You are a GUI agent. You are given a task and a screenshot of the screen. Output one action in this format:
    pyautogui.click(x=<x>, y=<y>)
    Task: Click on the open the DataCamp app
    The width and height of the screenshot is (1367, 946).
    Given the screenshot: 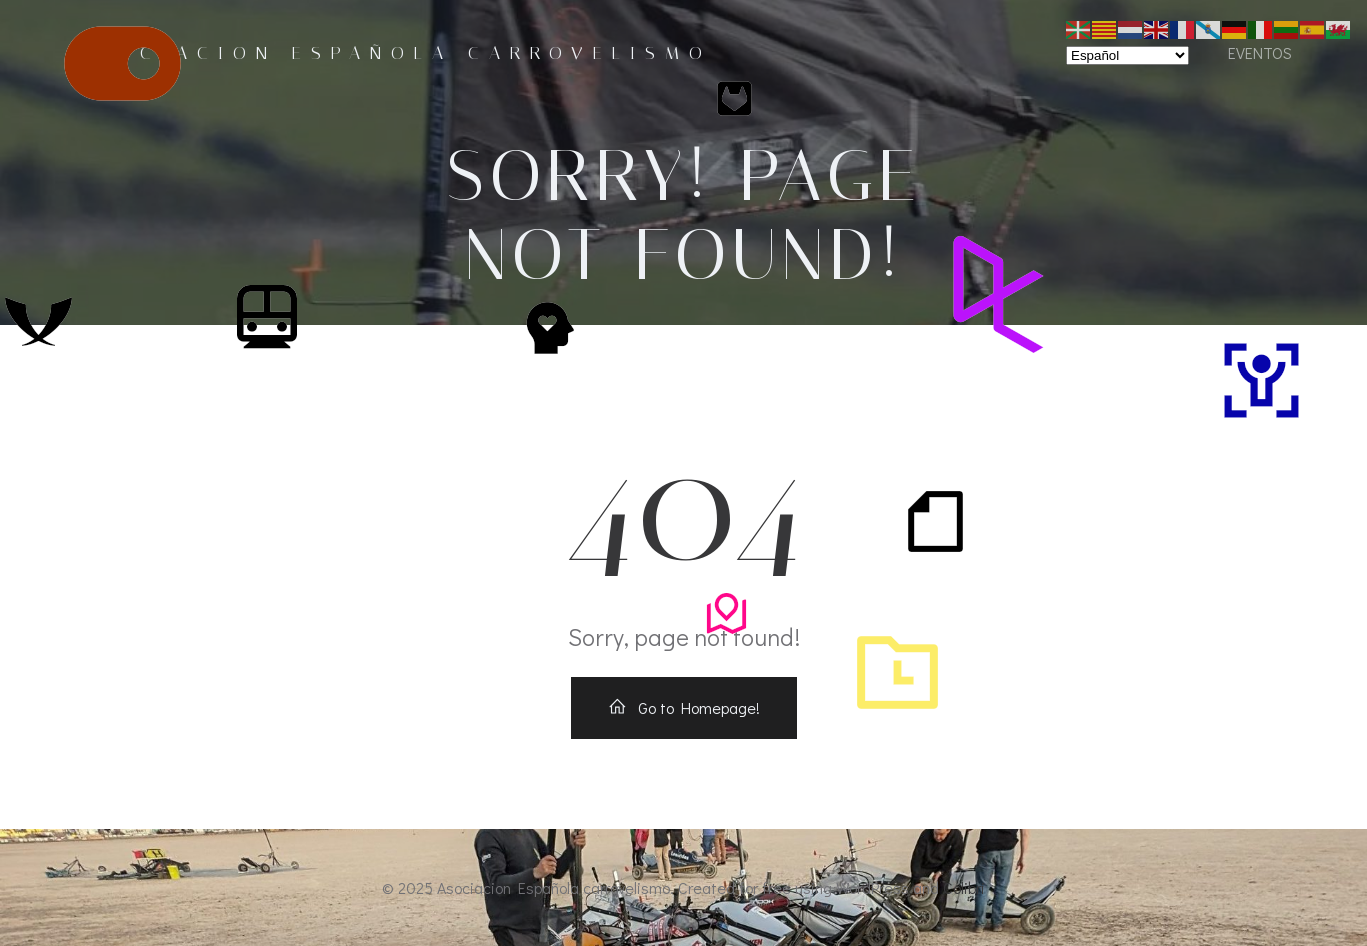 What is the action you would take?
    pyautogui.click(x=998, y=294)
    